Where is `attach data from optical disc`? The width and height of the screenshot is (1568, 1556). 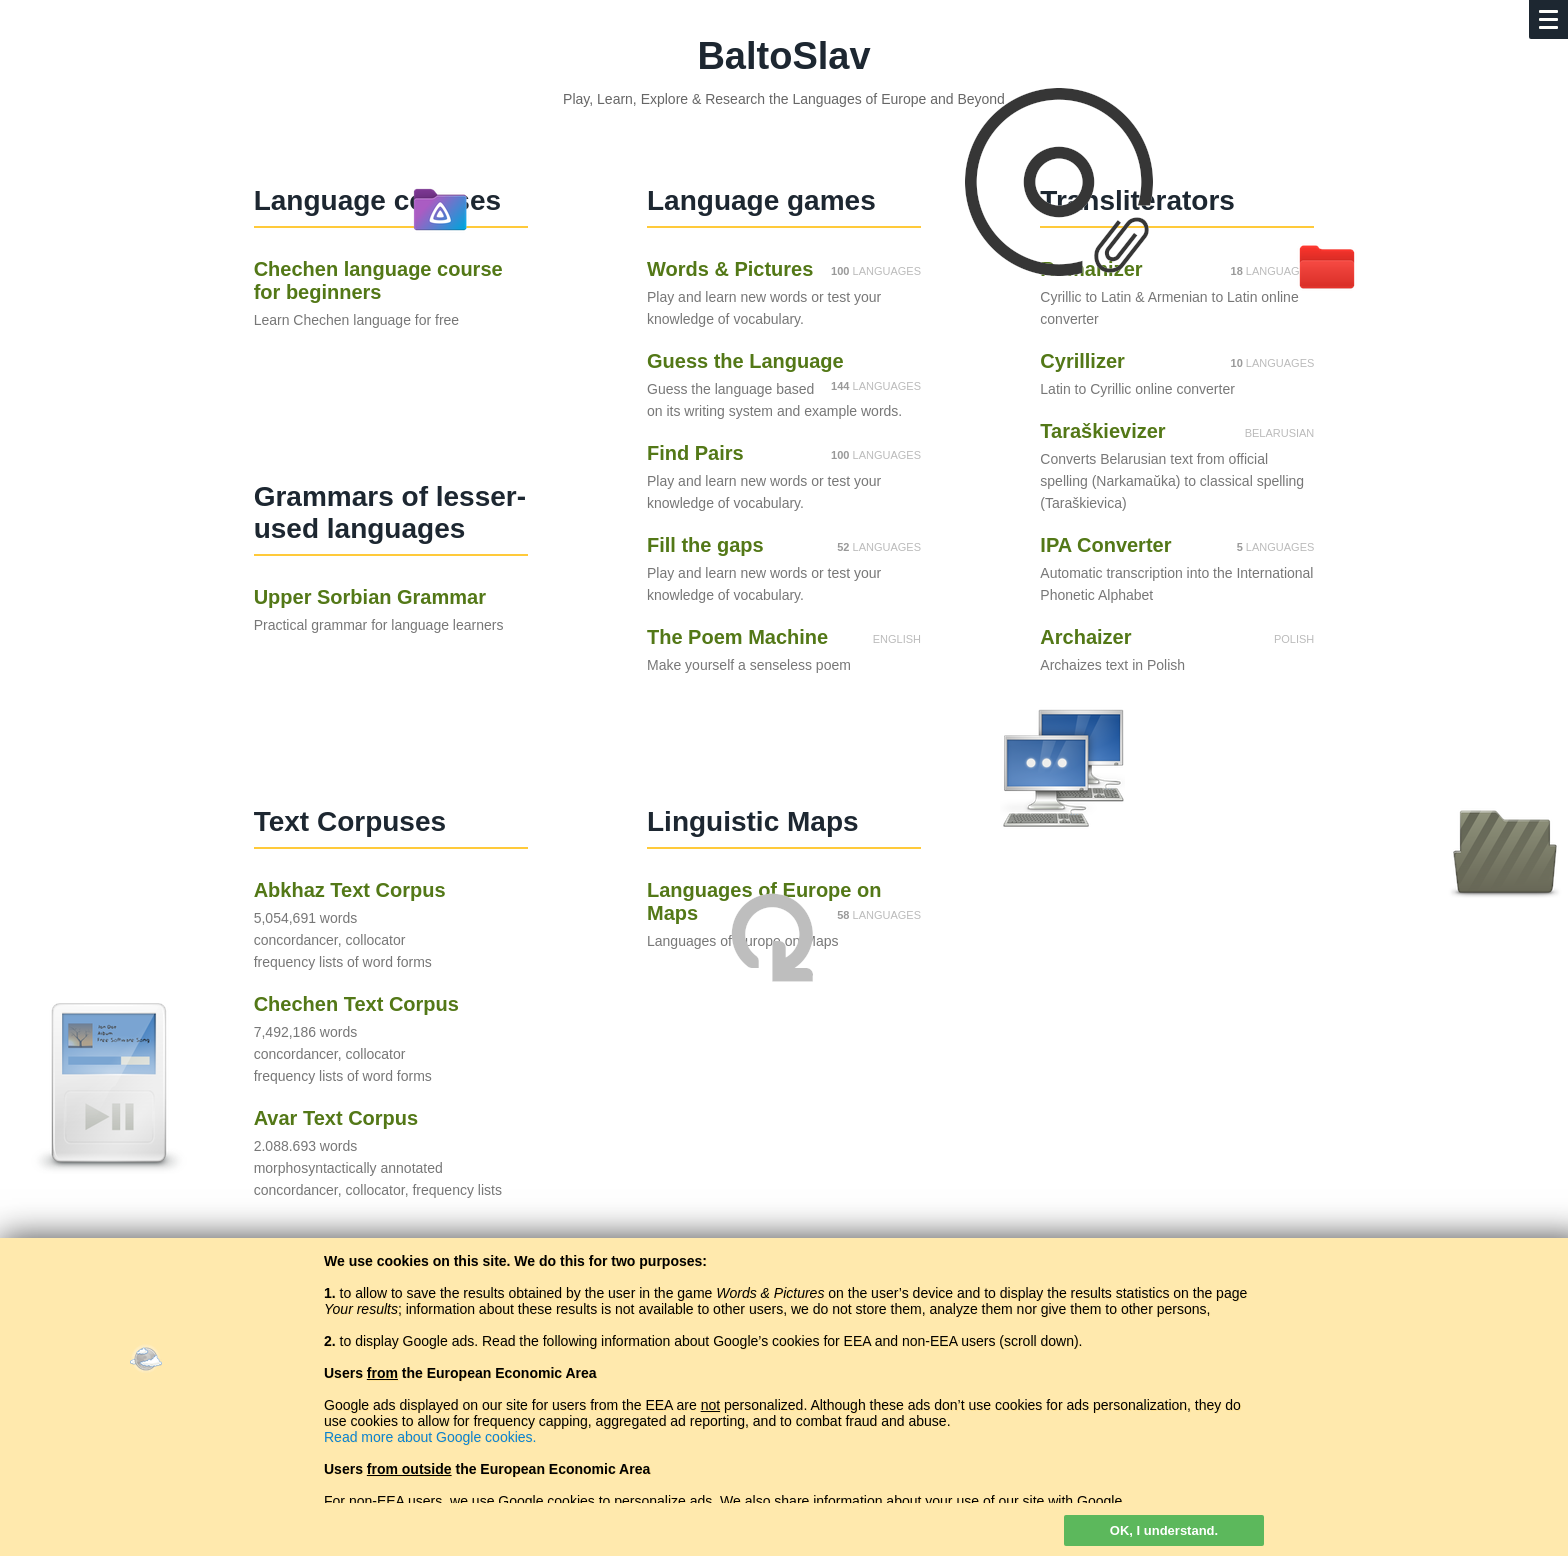 attach data from optical disc is located at coordinates (1059, 182).